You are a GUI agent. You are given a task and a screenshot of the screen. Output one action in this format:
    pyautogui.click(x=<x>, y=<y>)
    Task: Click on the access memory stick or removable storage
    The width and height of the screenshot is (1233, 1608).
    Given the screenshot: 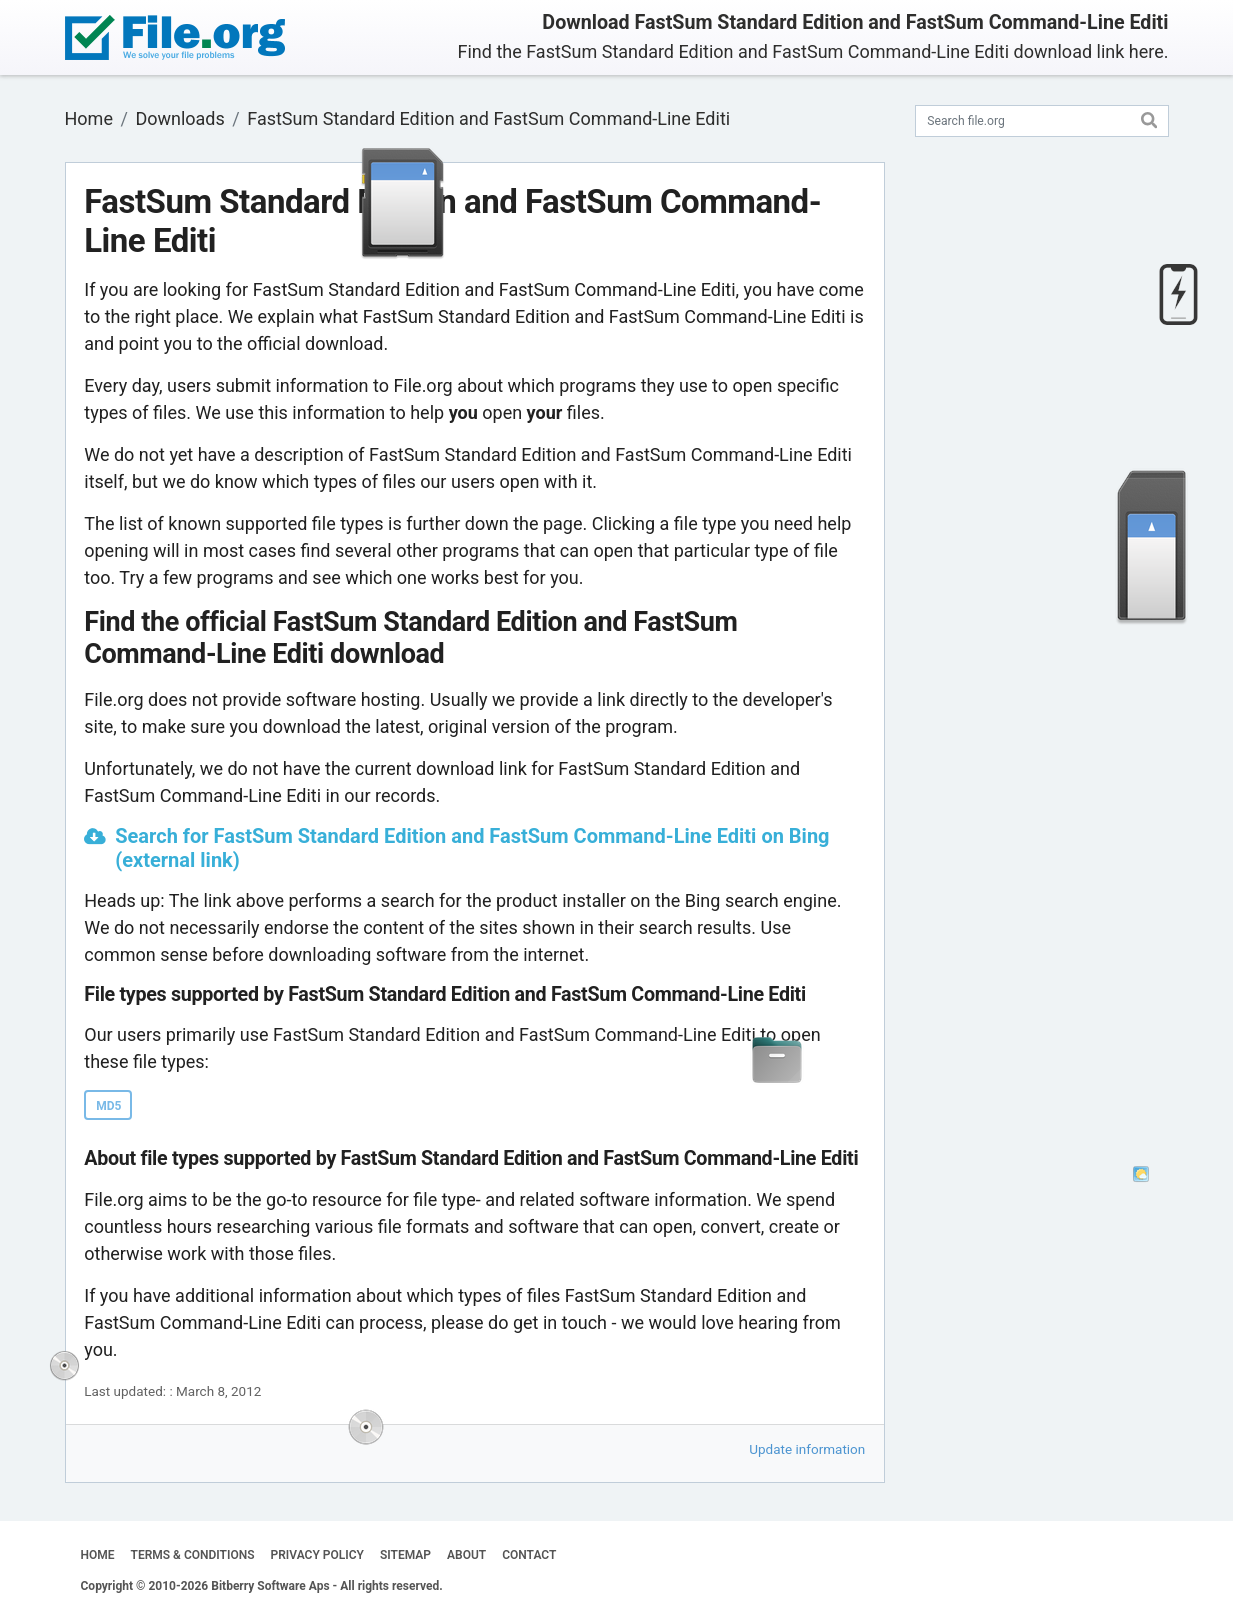 What is the action you would take?
    pyautogui.click(x=1151, y=547)
    